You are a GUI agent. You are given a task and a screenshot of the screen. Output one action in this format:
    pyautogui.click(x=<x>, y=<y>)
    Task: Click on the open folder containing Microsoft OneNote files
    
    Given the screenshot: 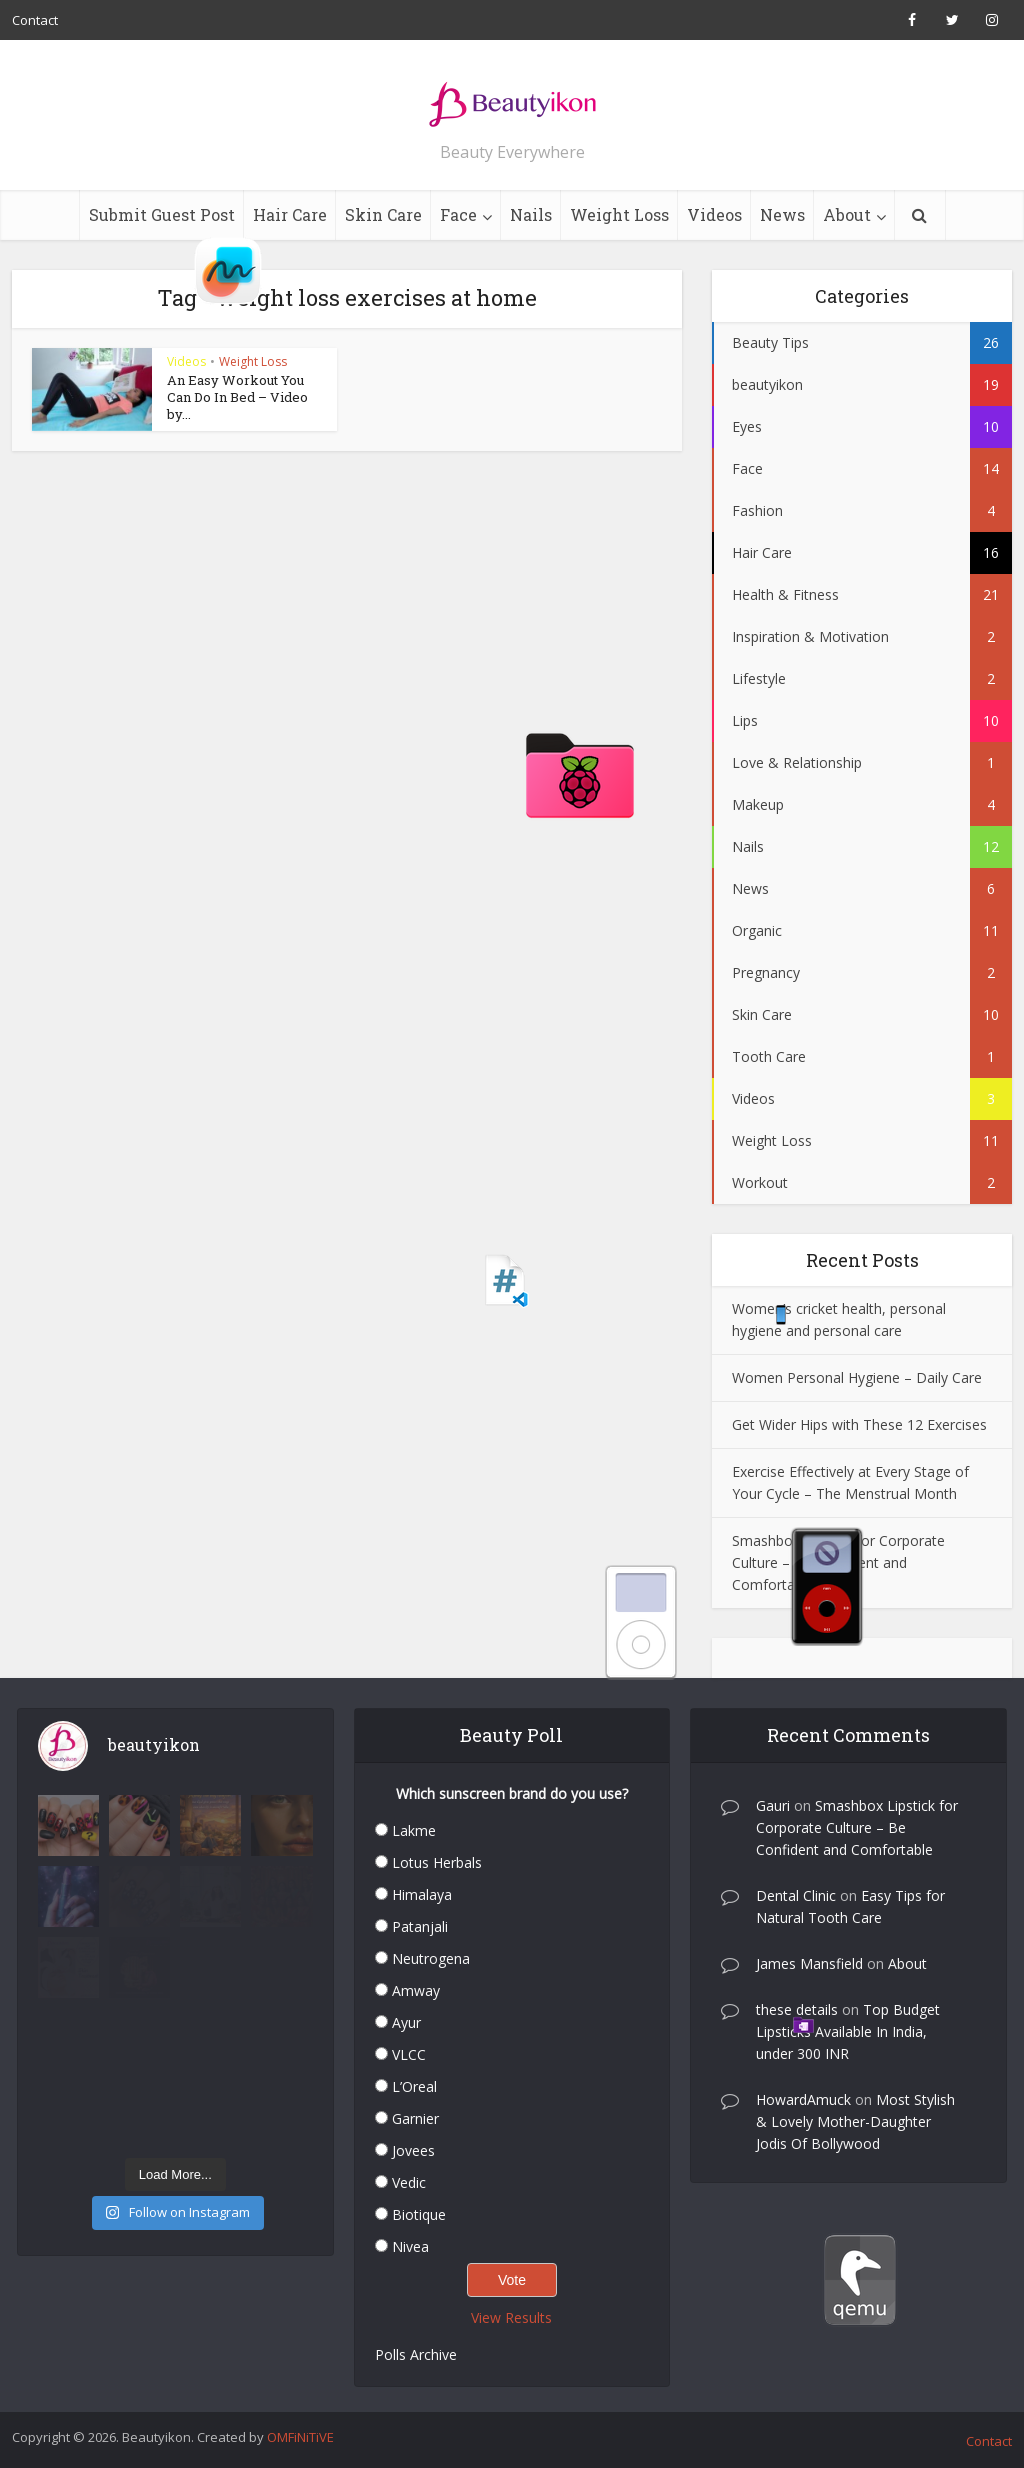 What is the action you would take?
    pyautogui.click(x=803, y=2025)
    